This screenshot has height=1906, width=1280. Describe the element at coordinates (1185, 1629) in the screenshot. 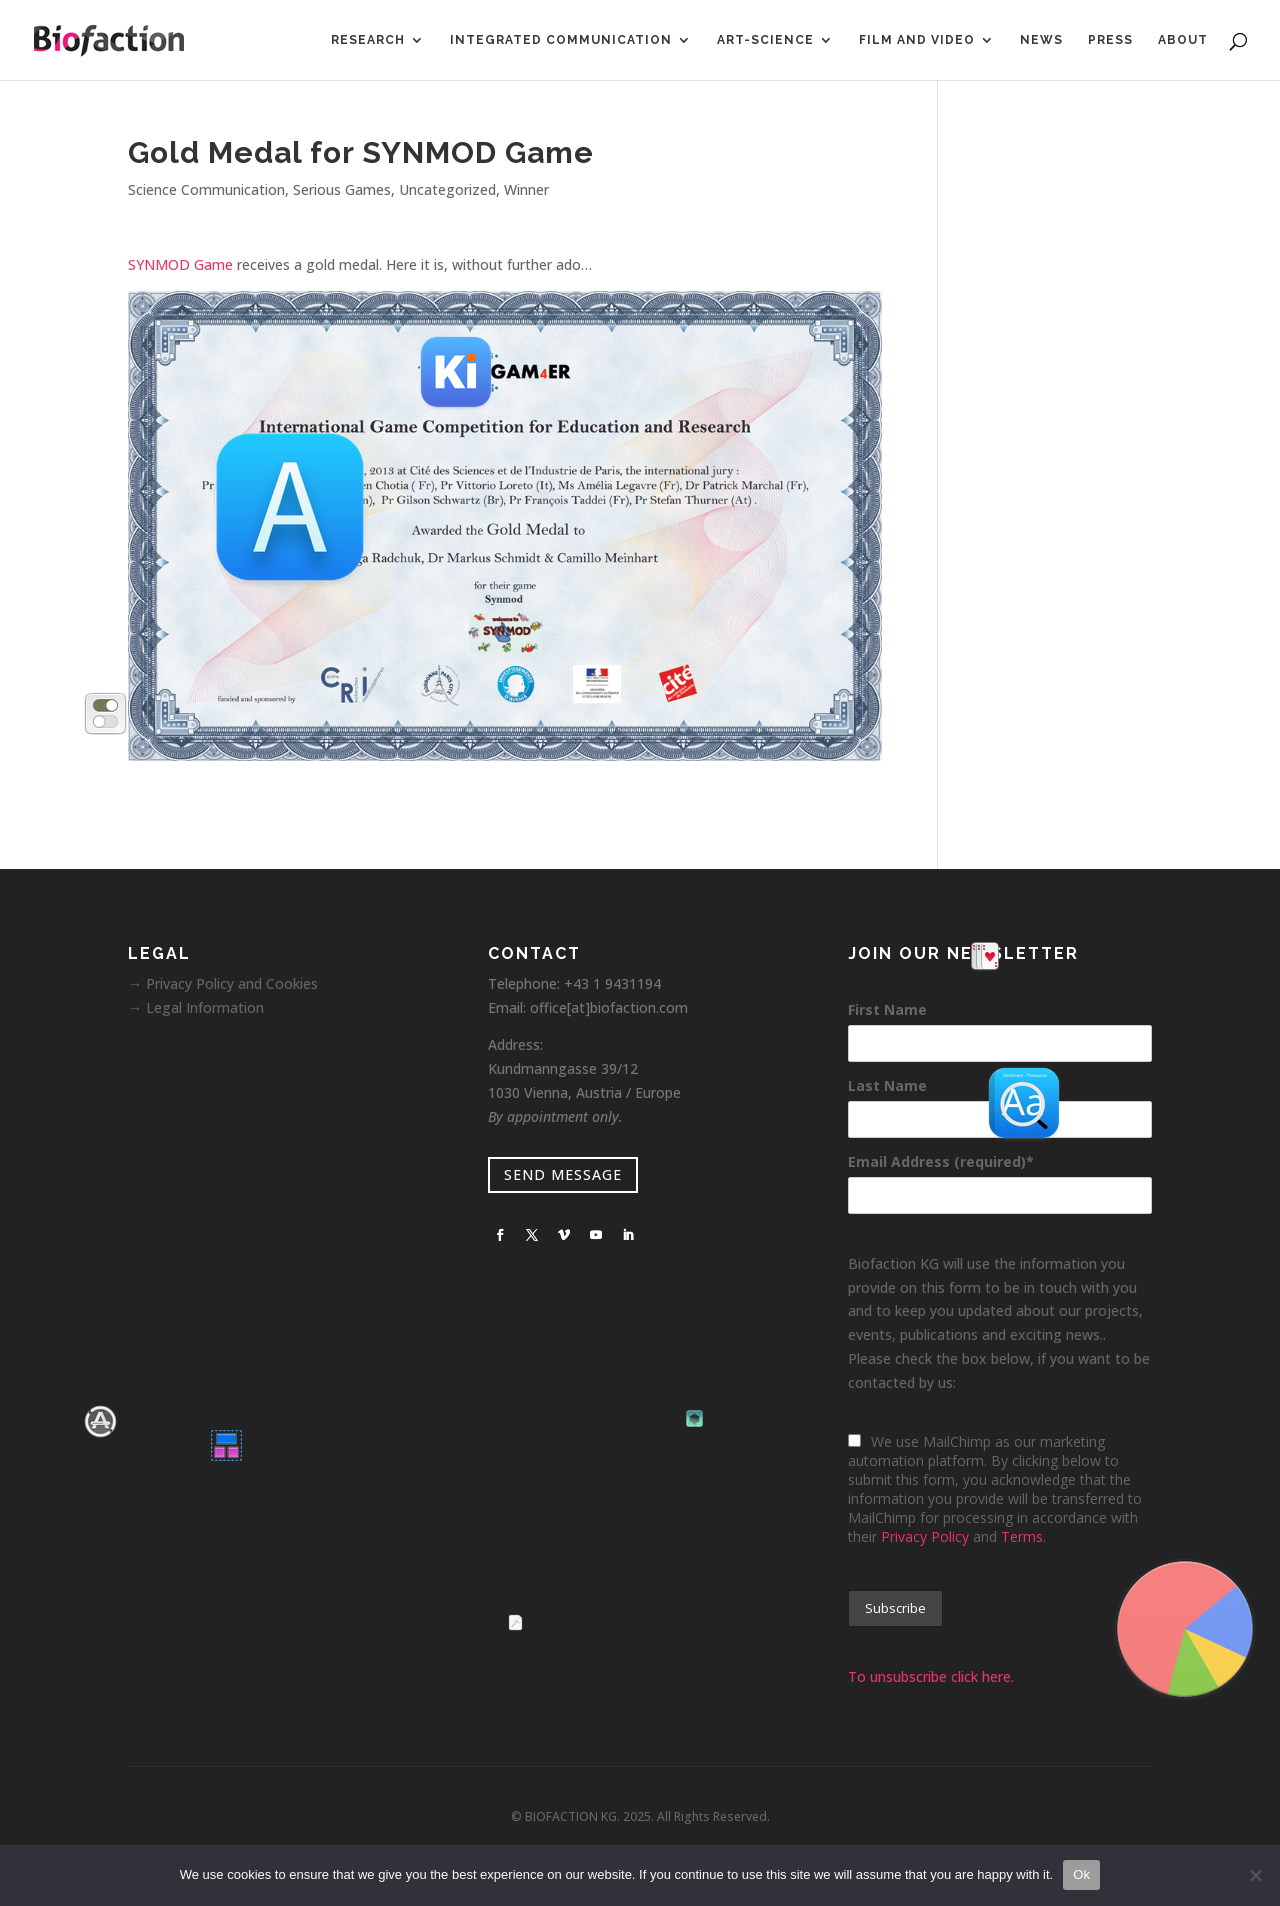

I see `open disk usage analyzer` at that location.